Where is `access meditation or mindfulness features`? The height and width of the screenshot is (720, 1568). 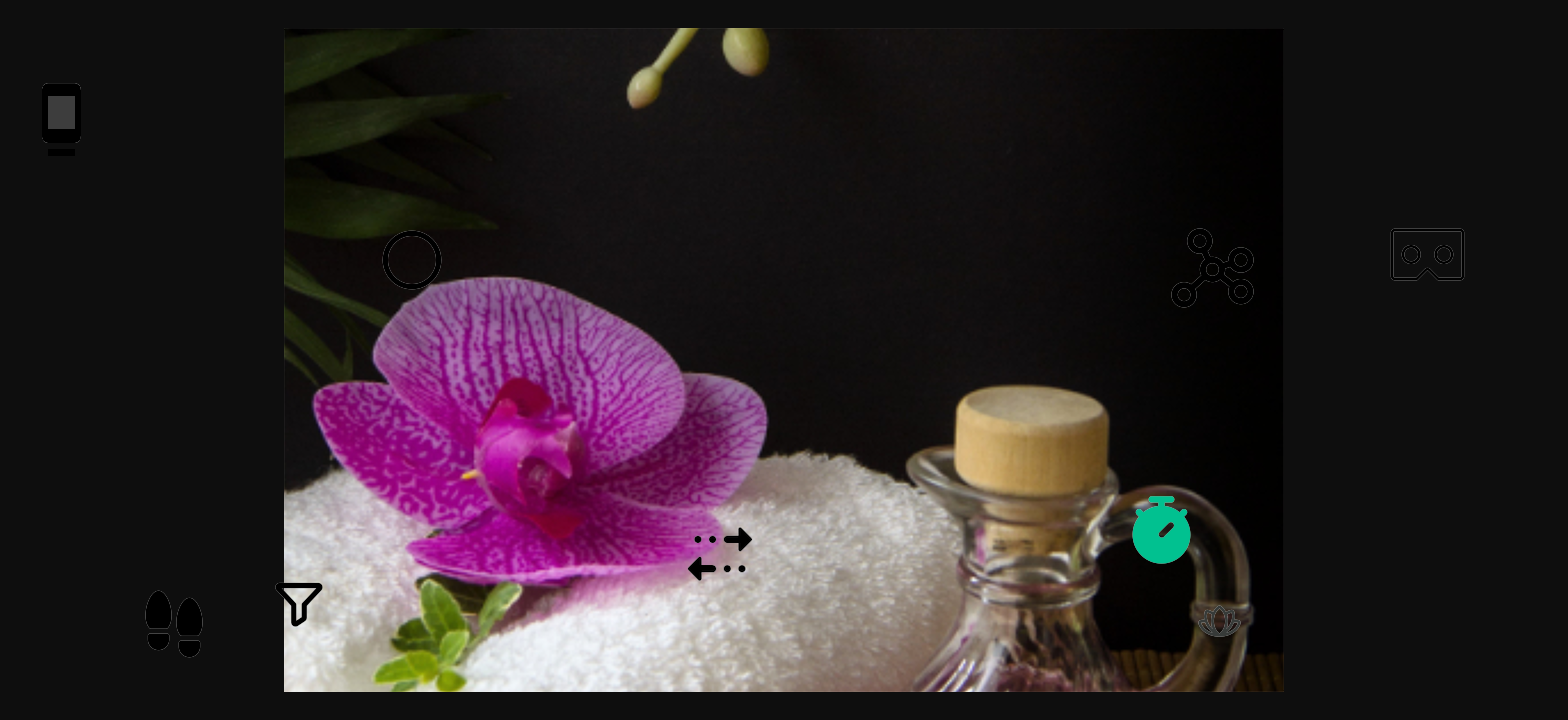 access meditation or mindfulness features is located at coordinates (1219, 622).